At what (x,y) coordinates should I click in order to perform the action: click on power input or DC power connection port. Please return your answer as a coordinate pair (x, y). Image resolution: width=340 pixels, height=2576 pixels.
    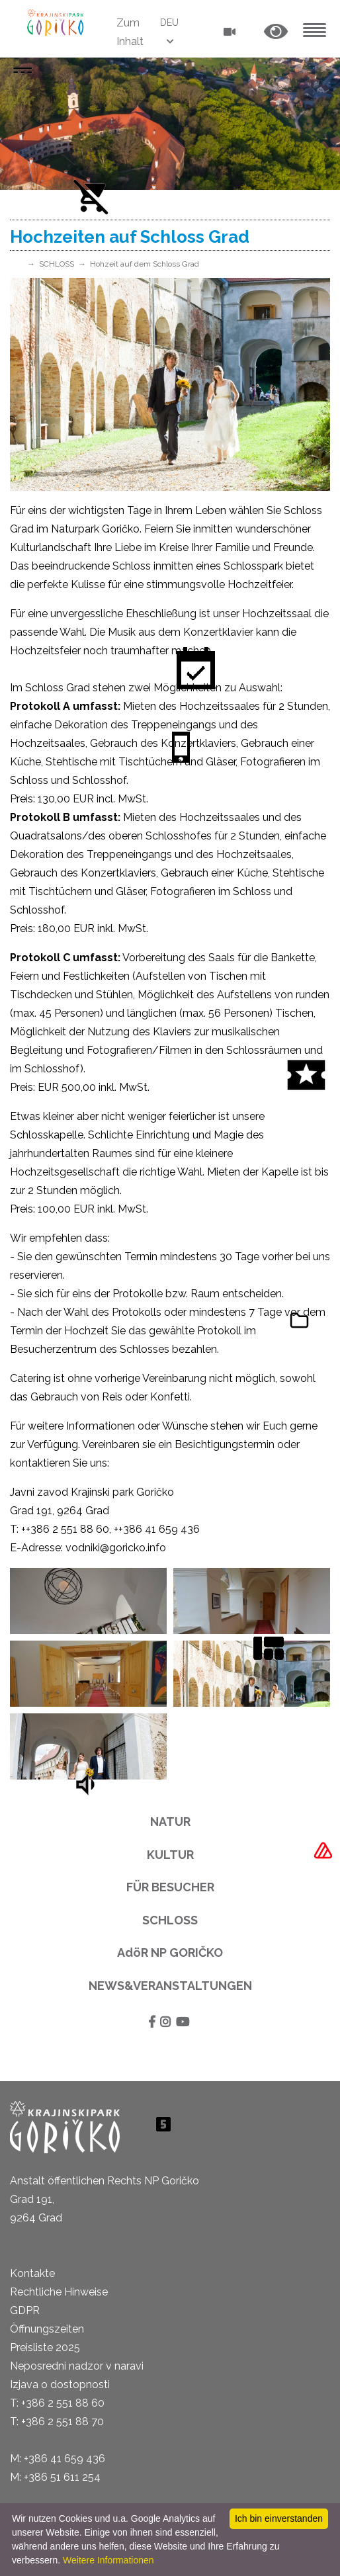
    Looking at the image, I should click on (23, 70).